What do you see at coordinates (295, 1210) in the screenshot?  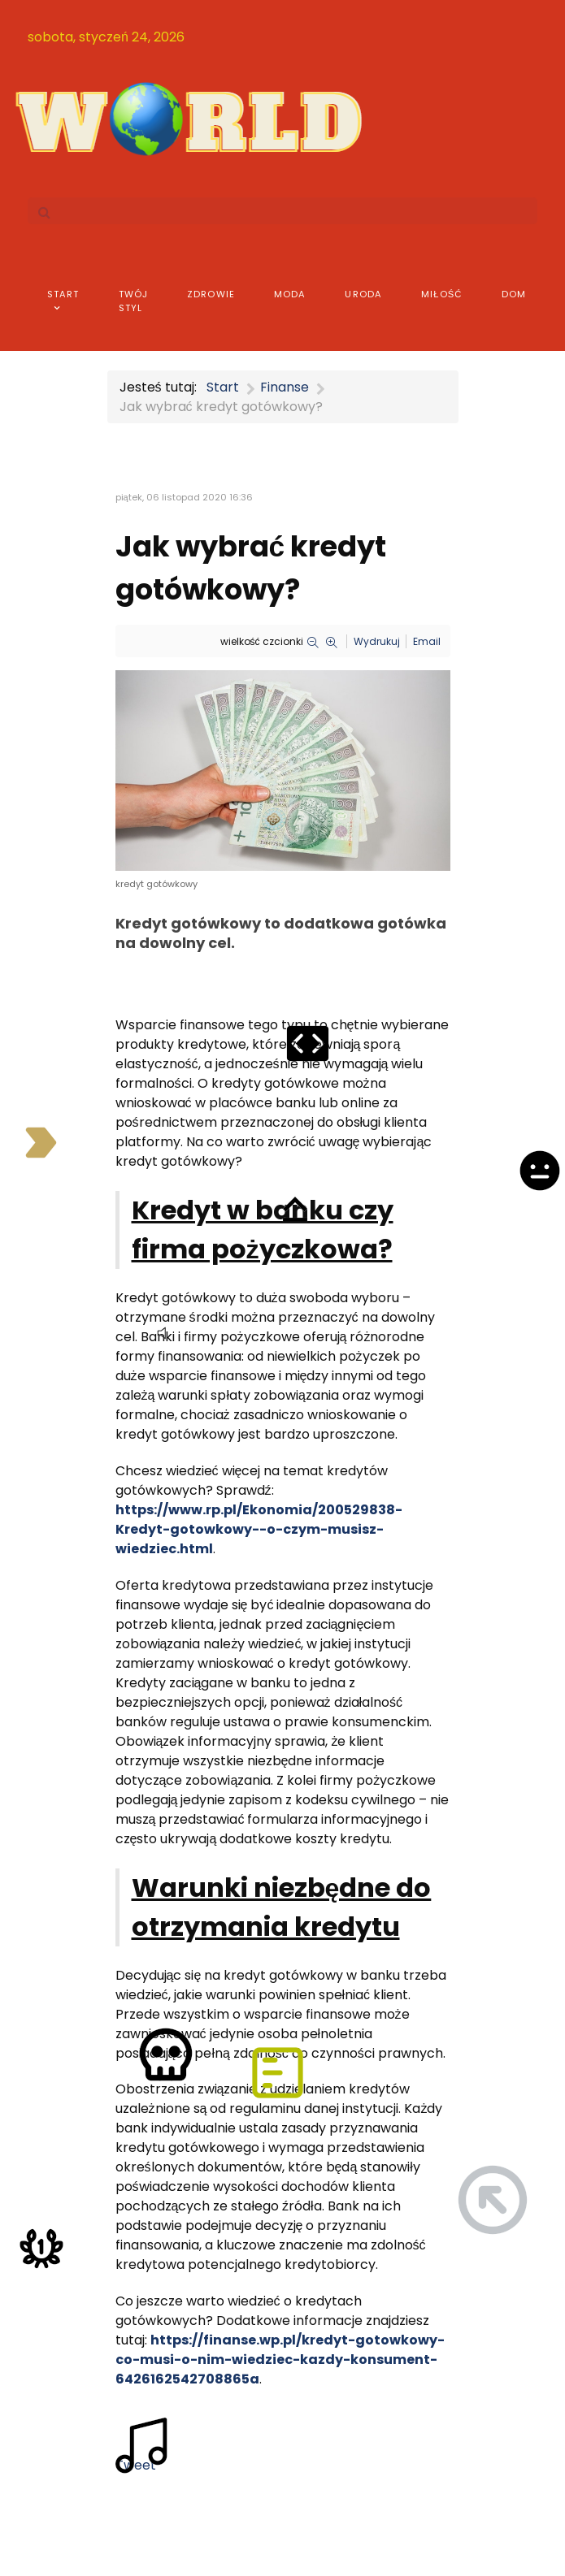 I see `indicates caps lock is enabled on the keyboard` at bounding box center [295, 1210].